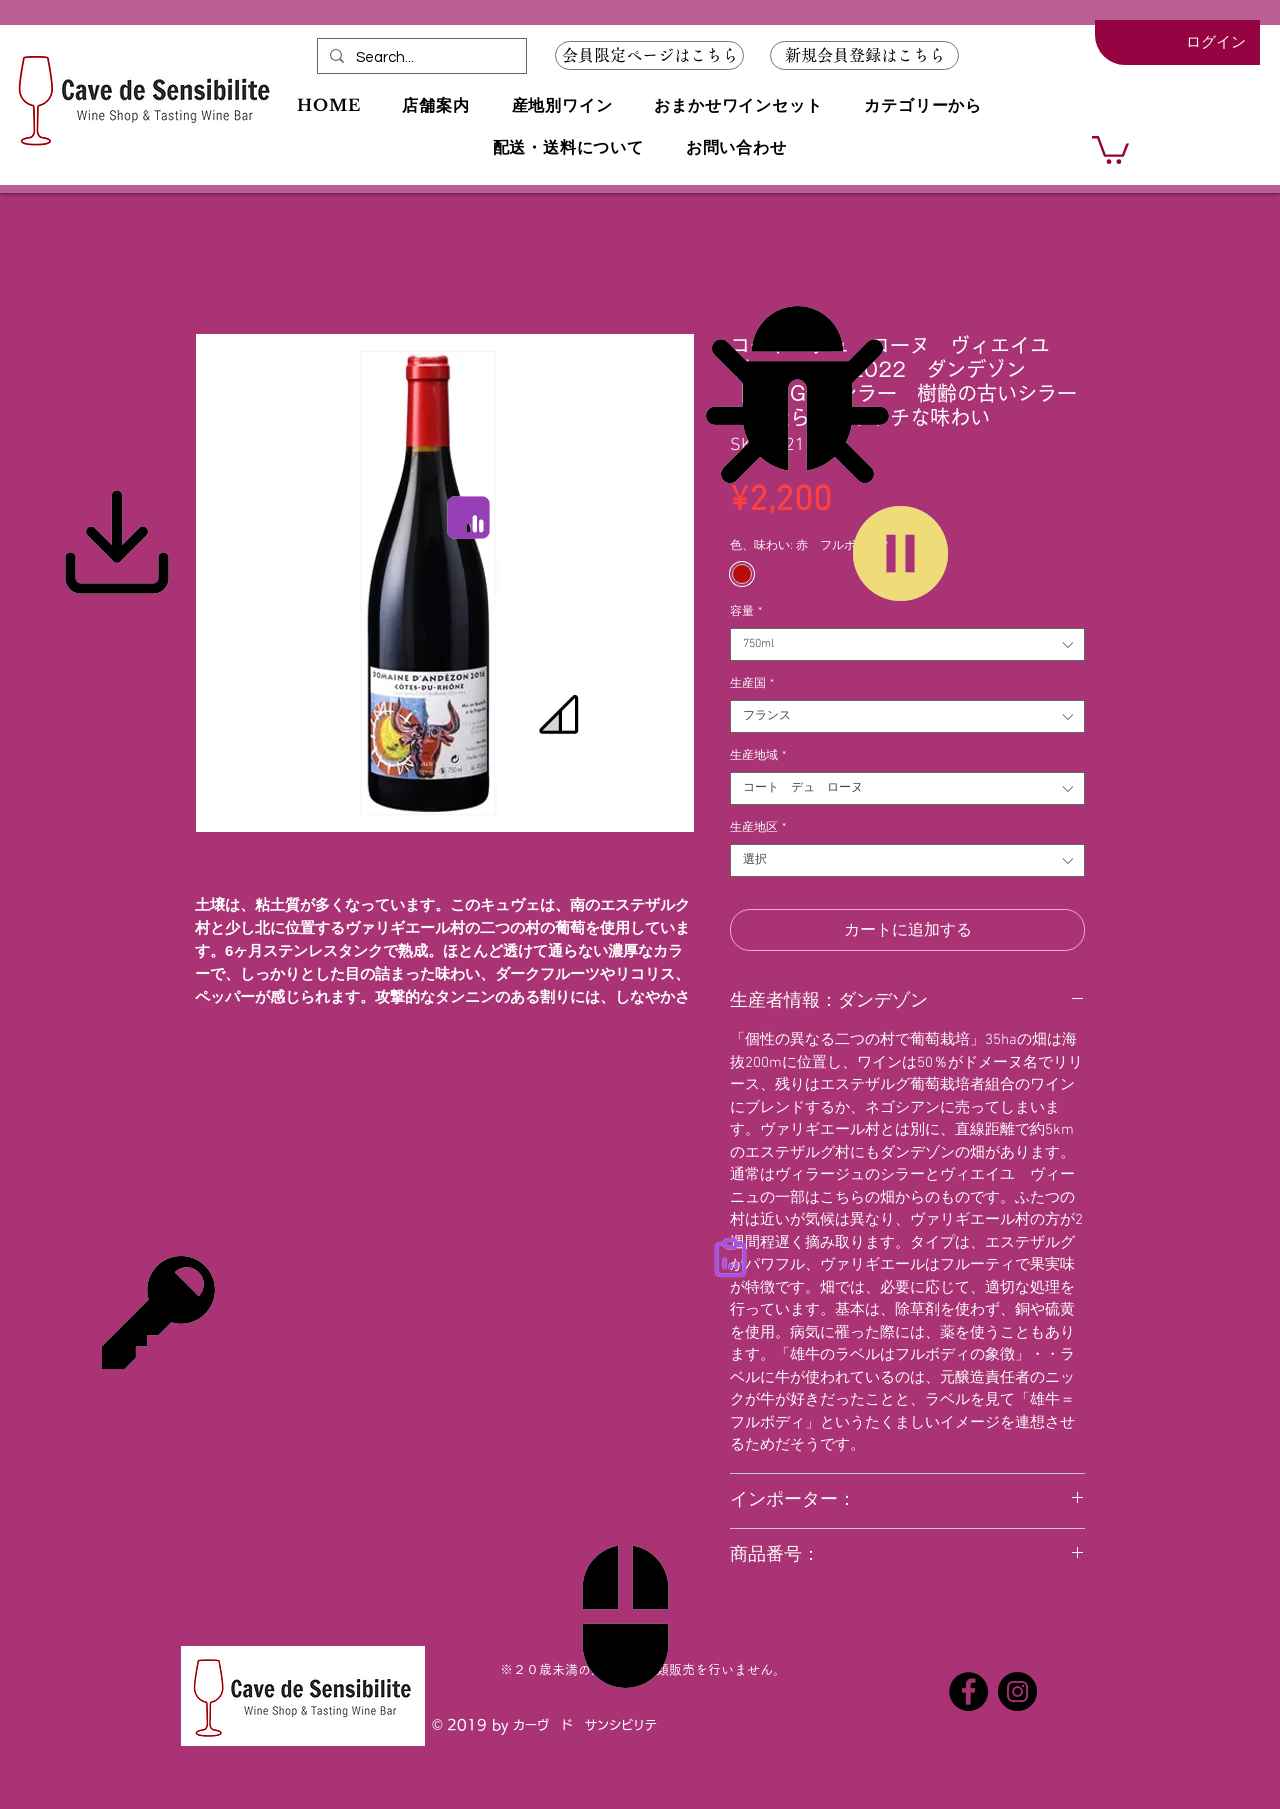 The height and width of the screenshot is (1809, 1280). I want to click on indicates mouse input is available or required, so click(625, 1616).